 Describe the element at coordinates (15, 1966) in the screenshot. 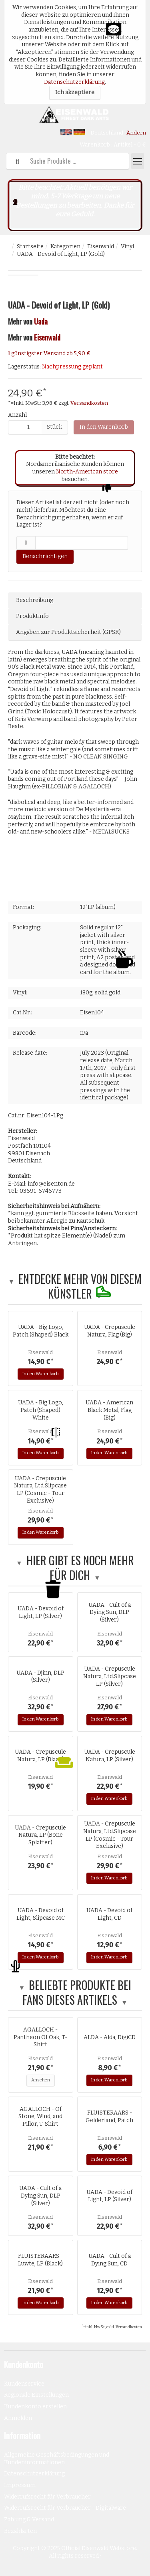

I see `indicates desert or arid climate setting` at that location.